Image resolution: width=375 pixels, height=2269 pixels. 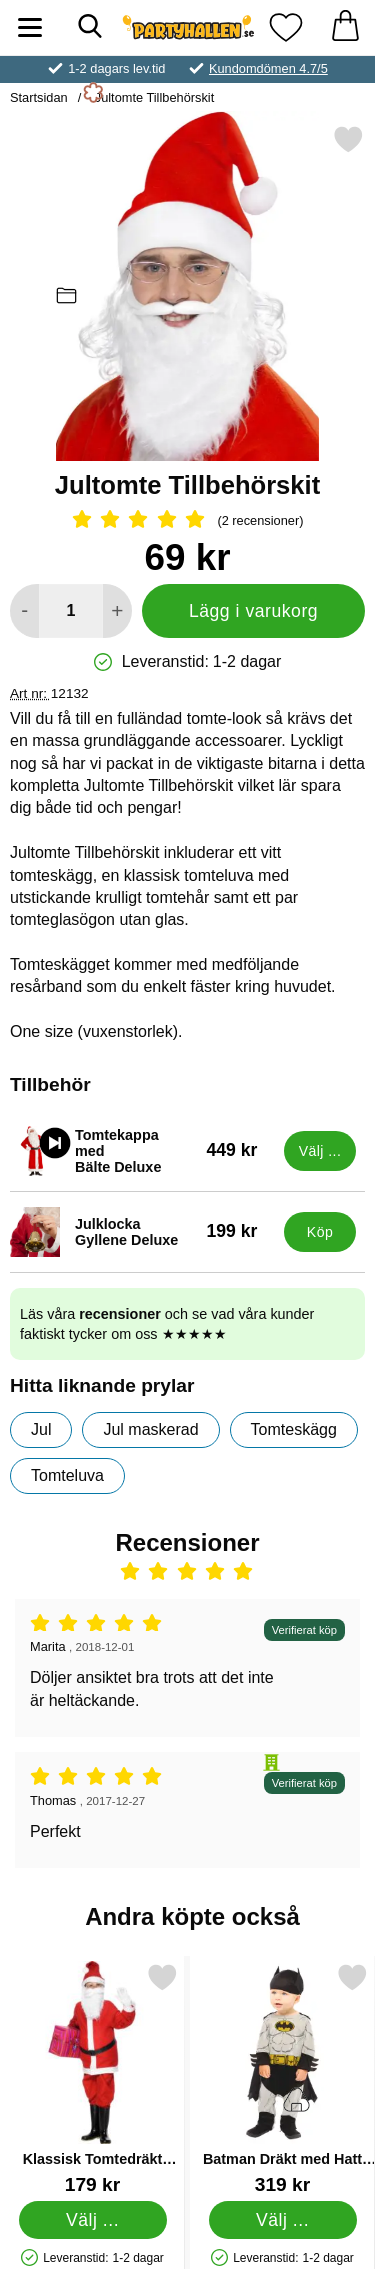 I want to click on access your files and documents, so click(x=66, y=295).